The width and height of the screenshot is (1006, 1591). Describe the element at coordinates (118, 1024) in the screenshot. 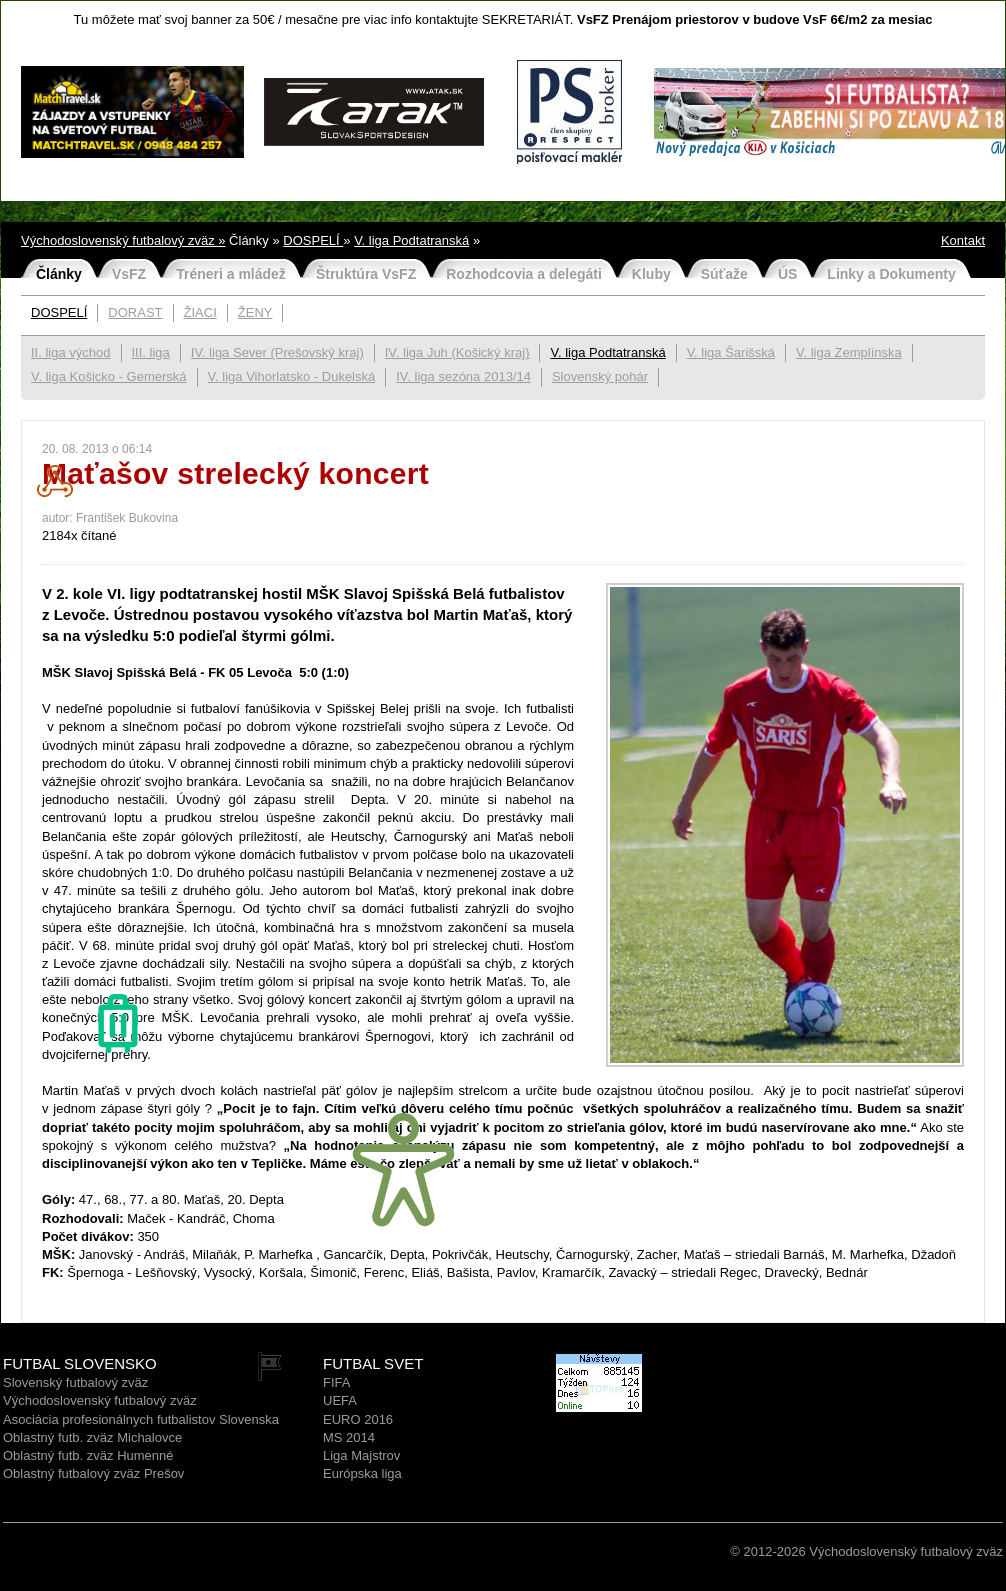

I see `access travel or trip planning features` at that location.